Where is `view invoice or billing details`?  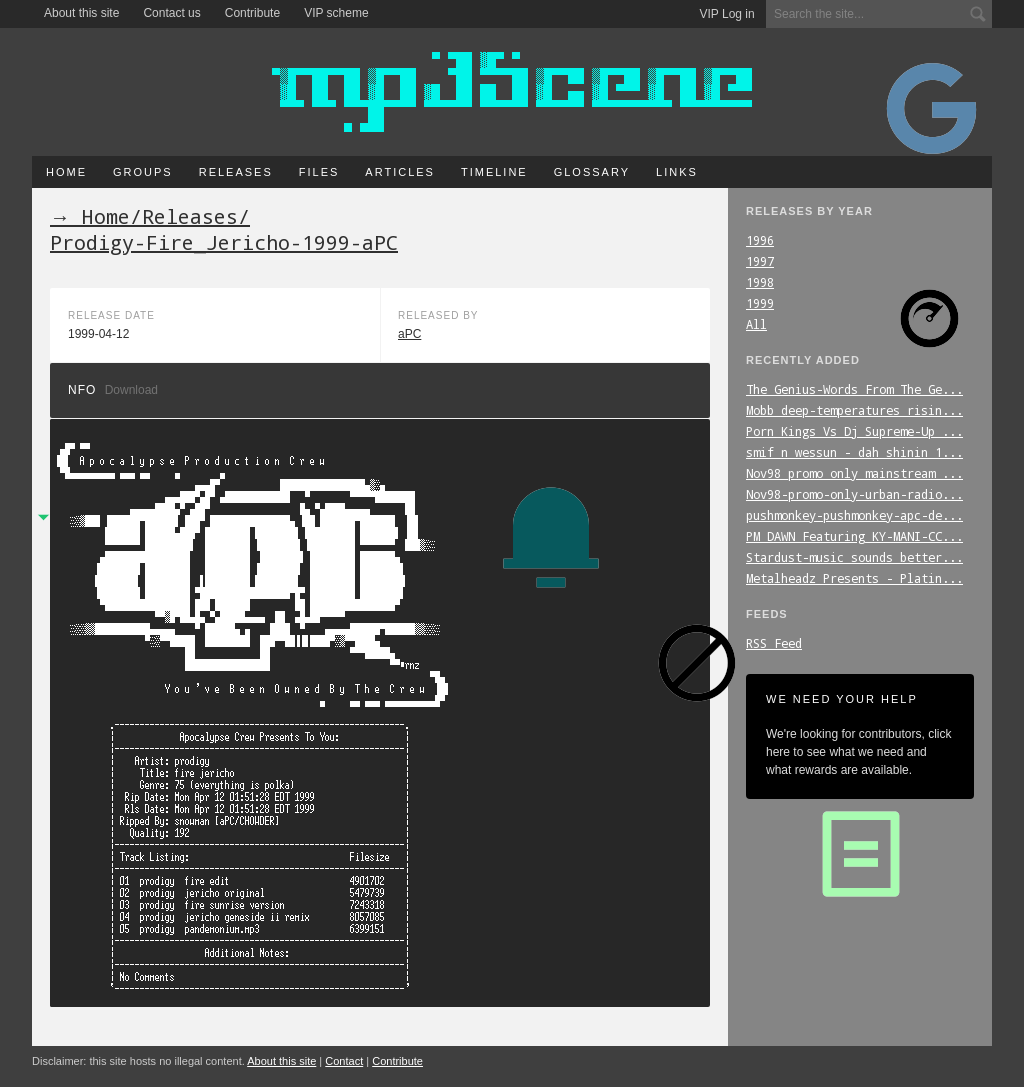 view invoice or billing details is located at coordinates (861, 854).